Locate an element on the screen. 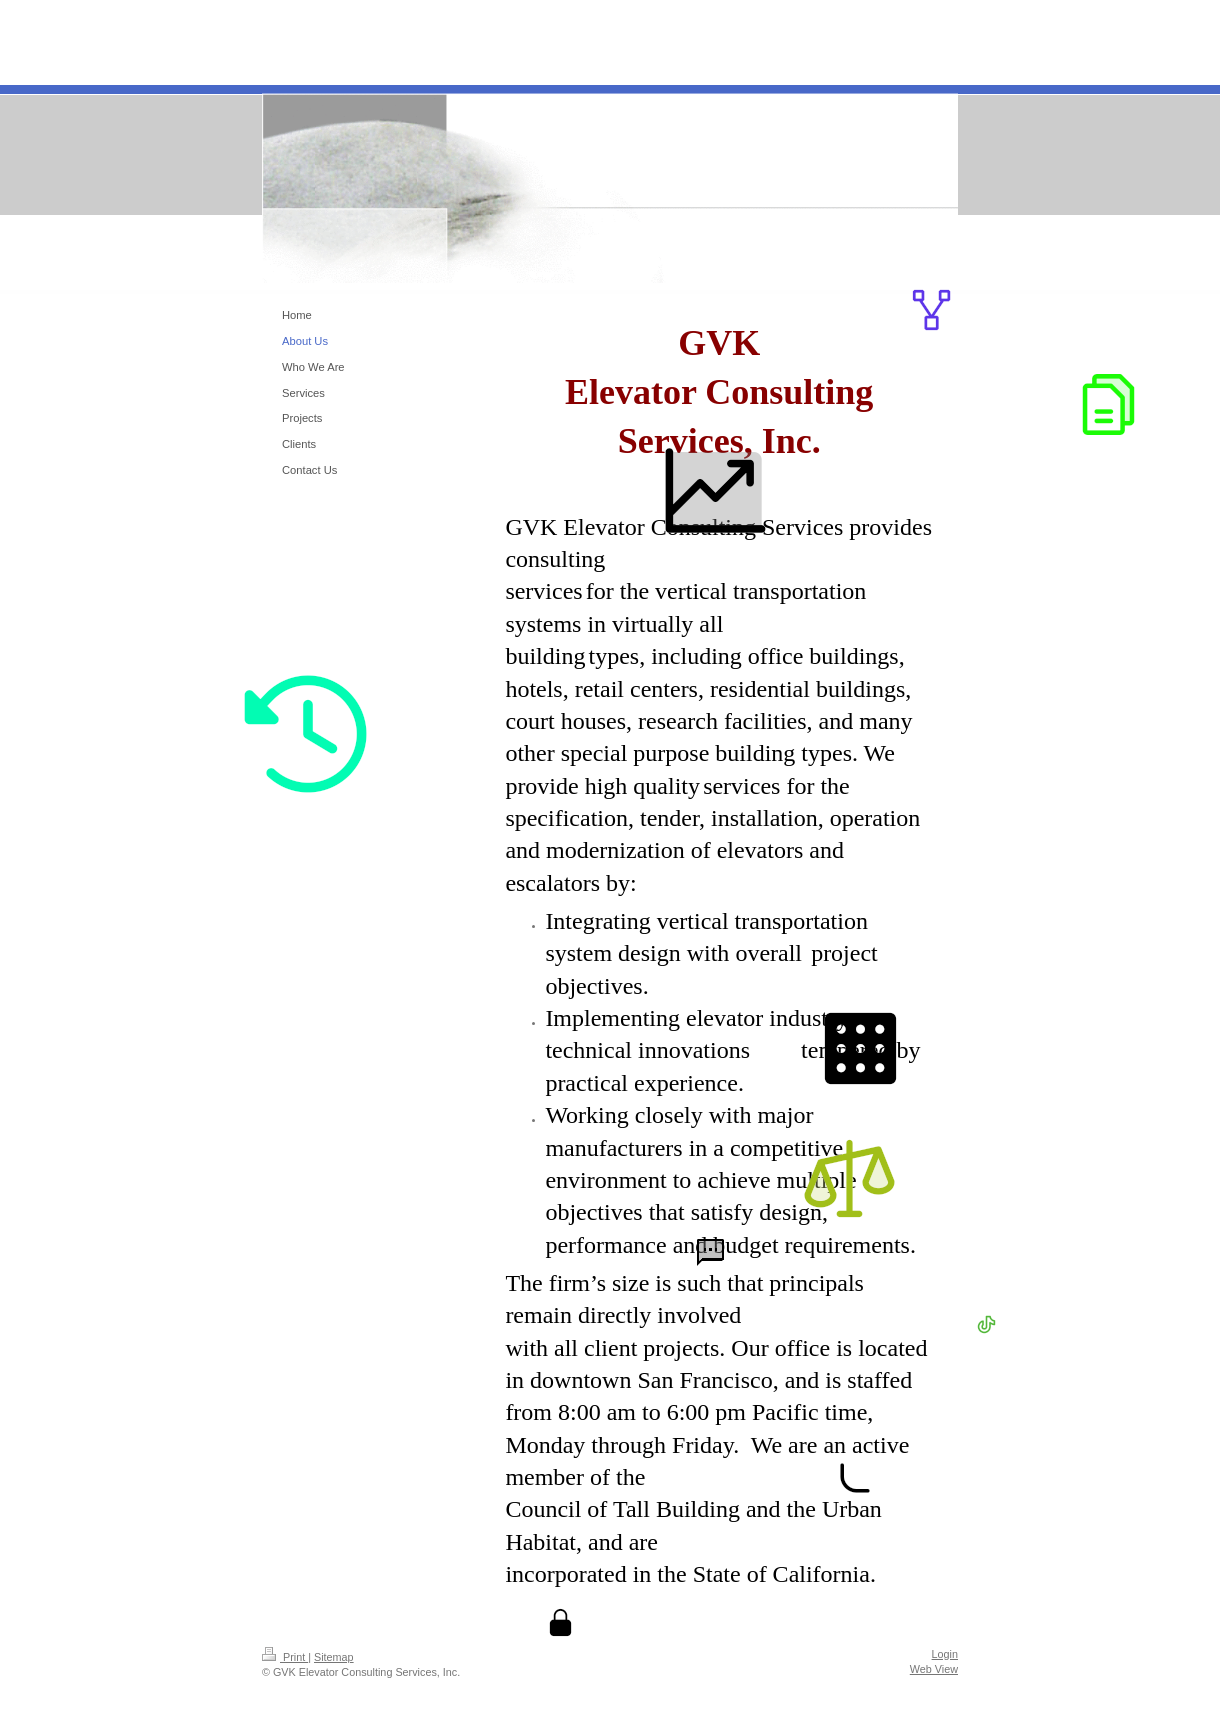  open text messaging app is located at coordinates (710, 1252).